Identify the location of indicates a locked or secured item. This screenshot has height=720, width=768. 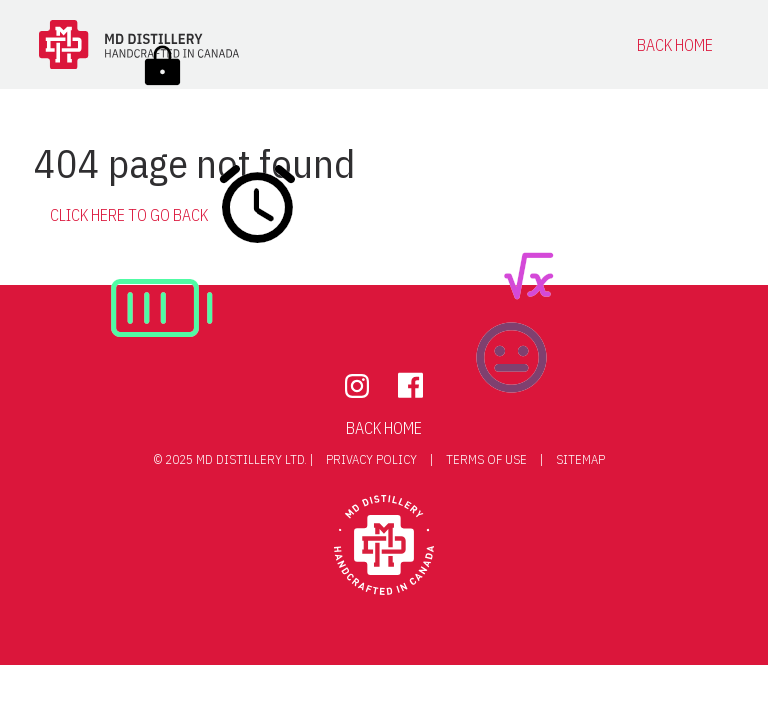
(162, 67).